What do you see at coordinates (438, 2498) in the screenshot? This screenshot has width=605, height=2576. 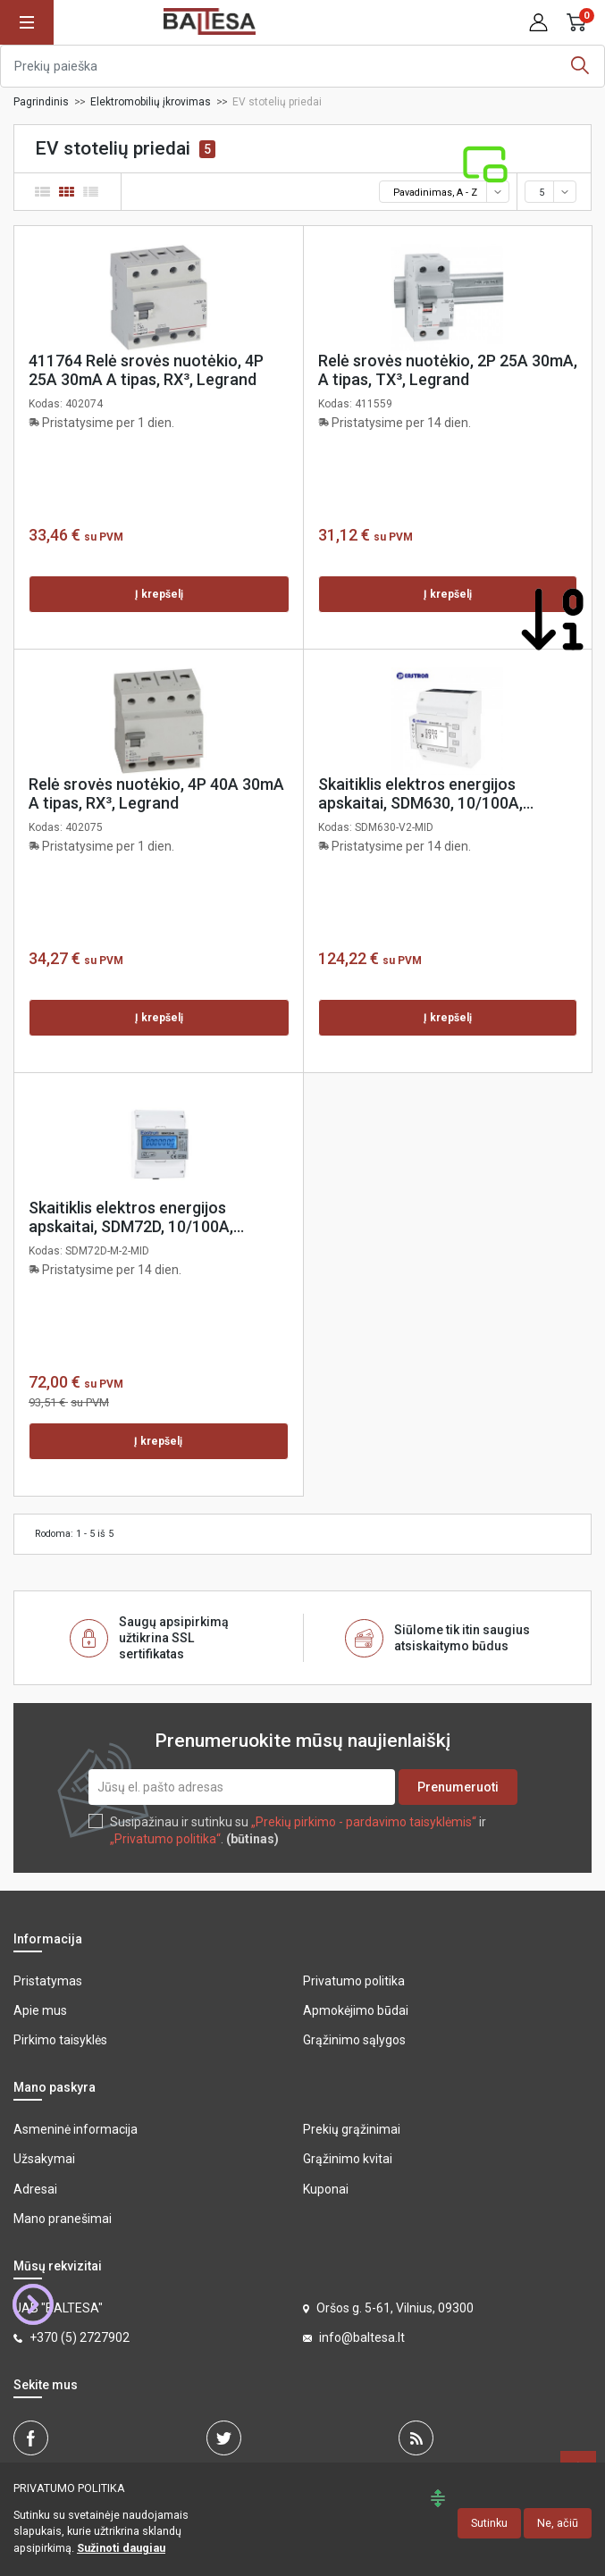 I see `split content vertically` at bounding box center [438, 2498].